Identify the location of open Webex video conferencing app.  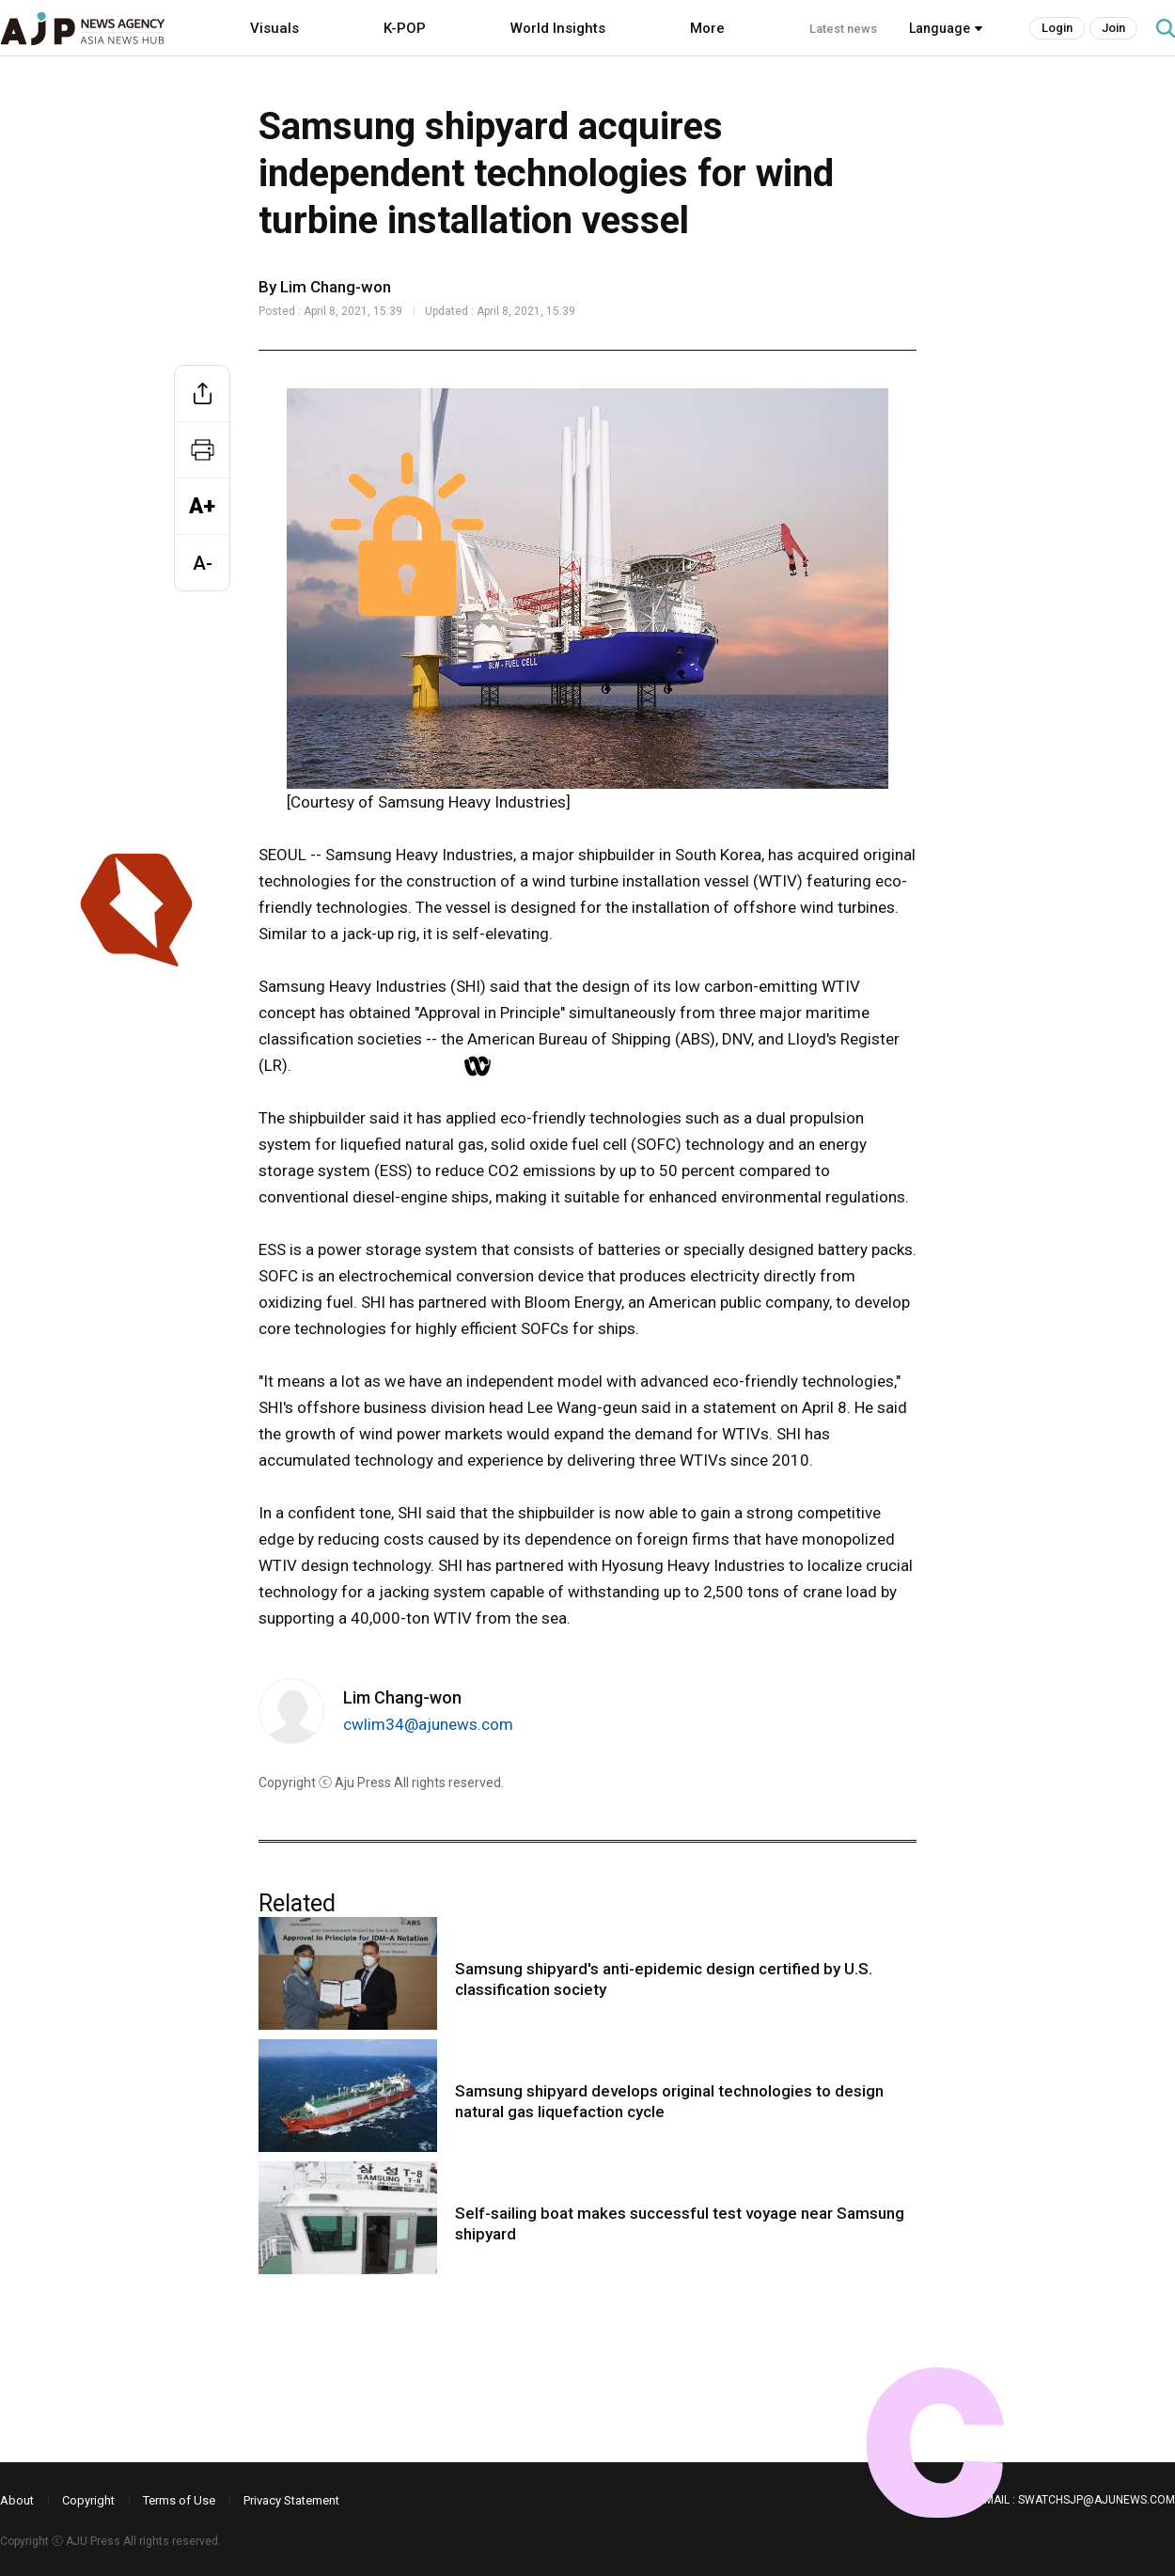
(478, 1066).